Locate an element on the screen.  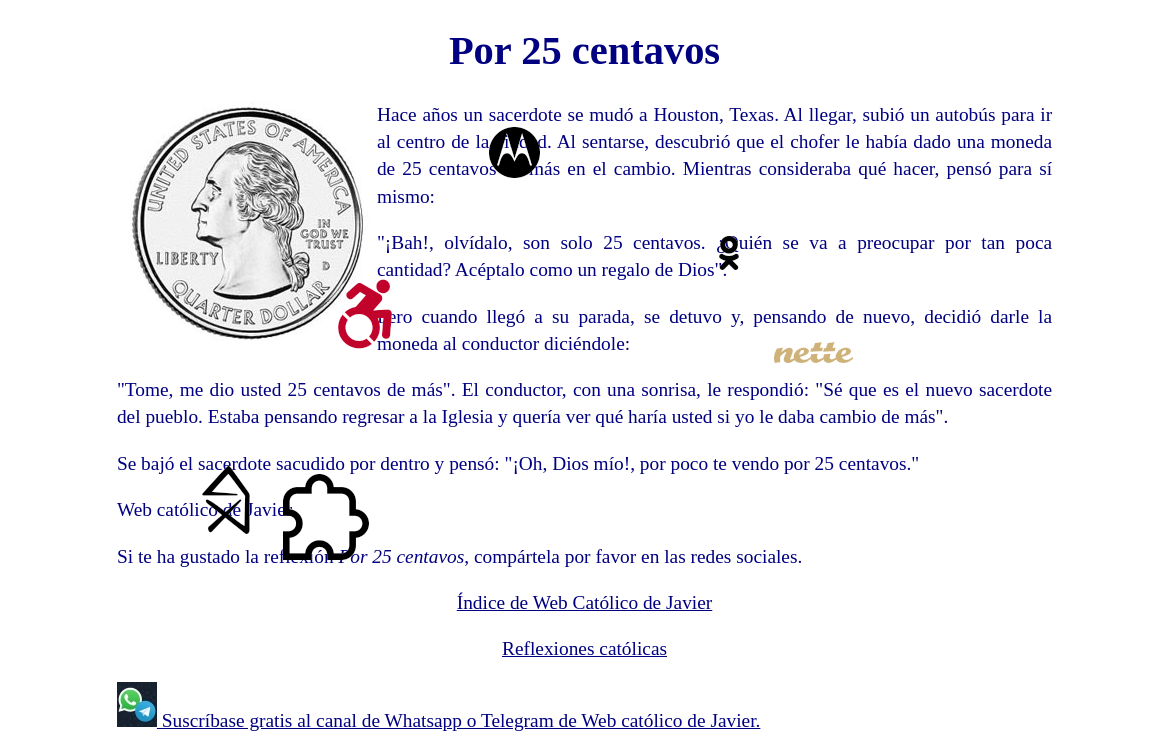
Motorola brand logo is located at coordinates (514, 152).